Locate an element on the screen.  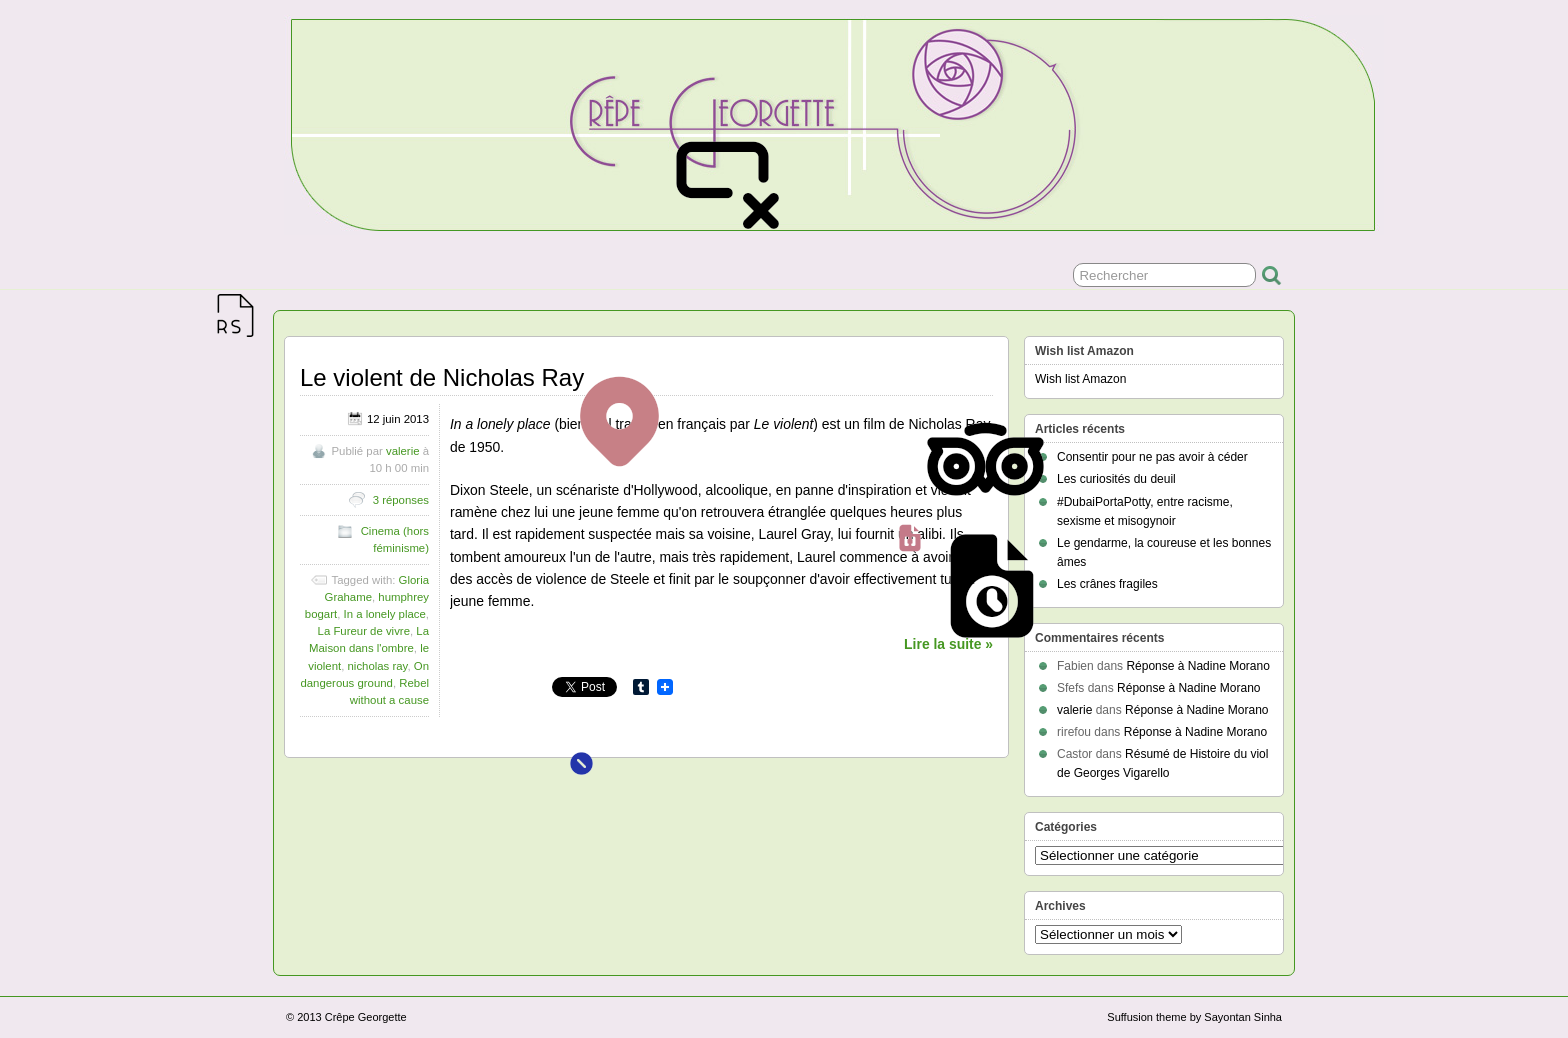
indicates a prohibited or forbidden action is located at coordinates (581, 763).